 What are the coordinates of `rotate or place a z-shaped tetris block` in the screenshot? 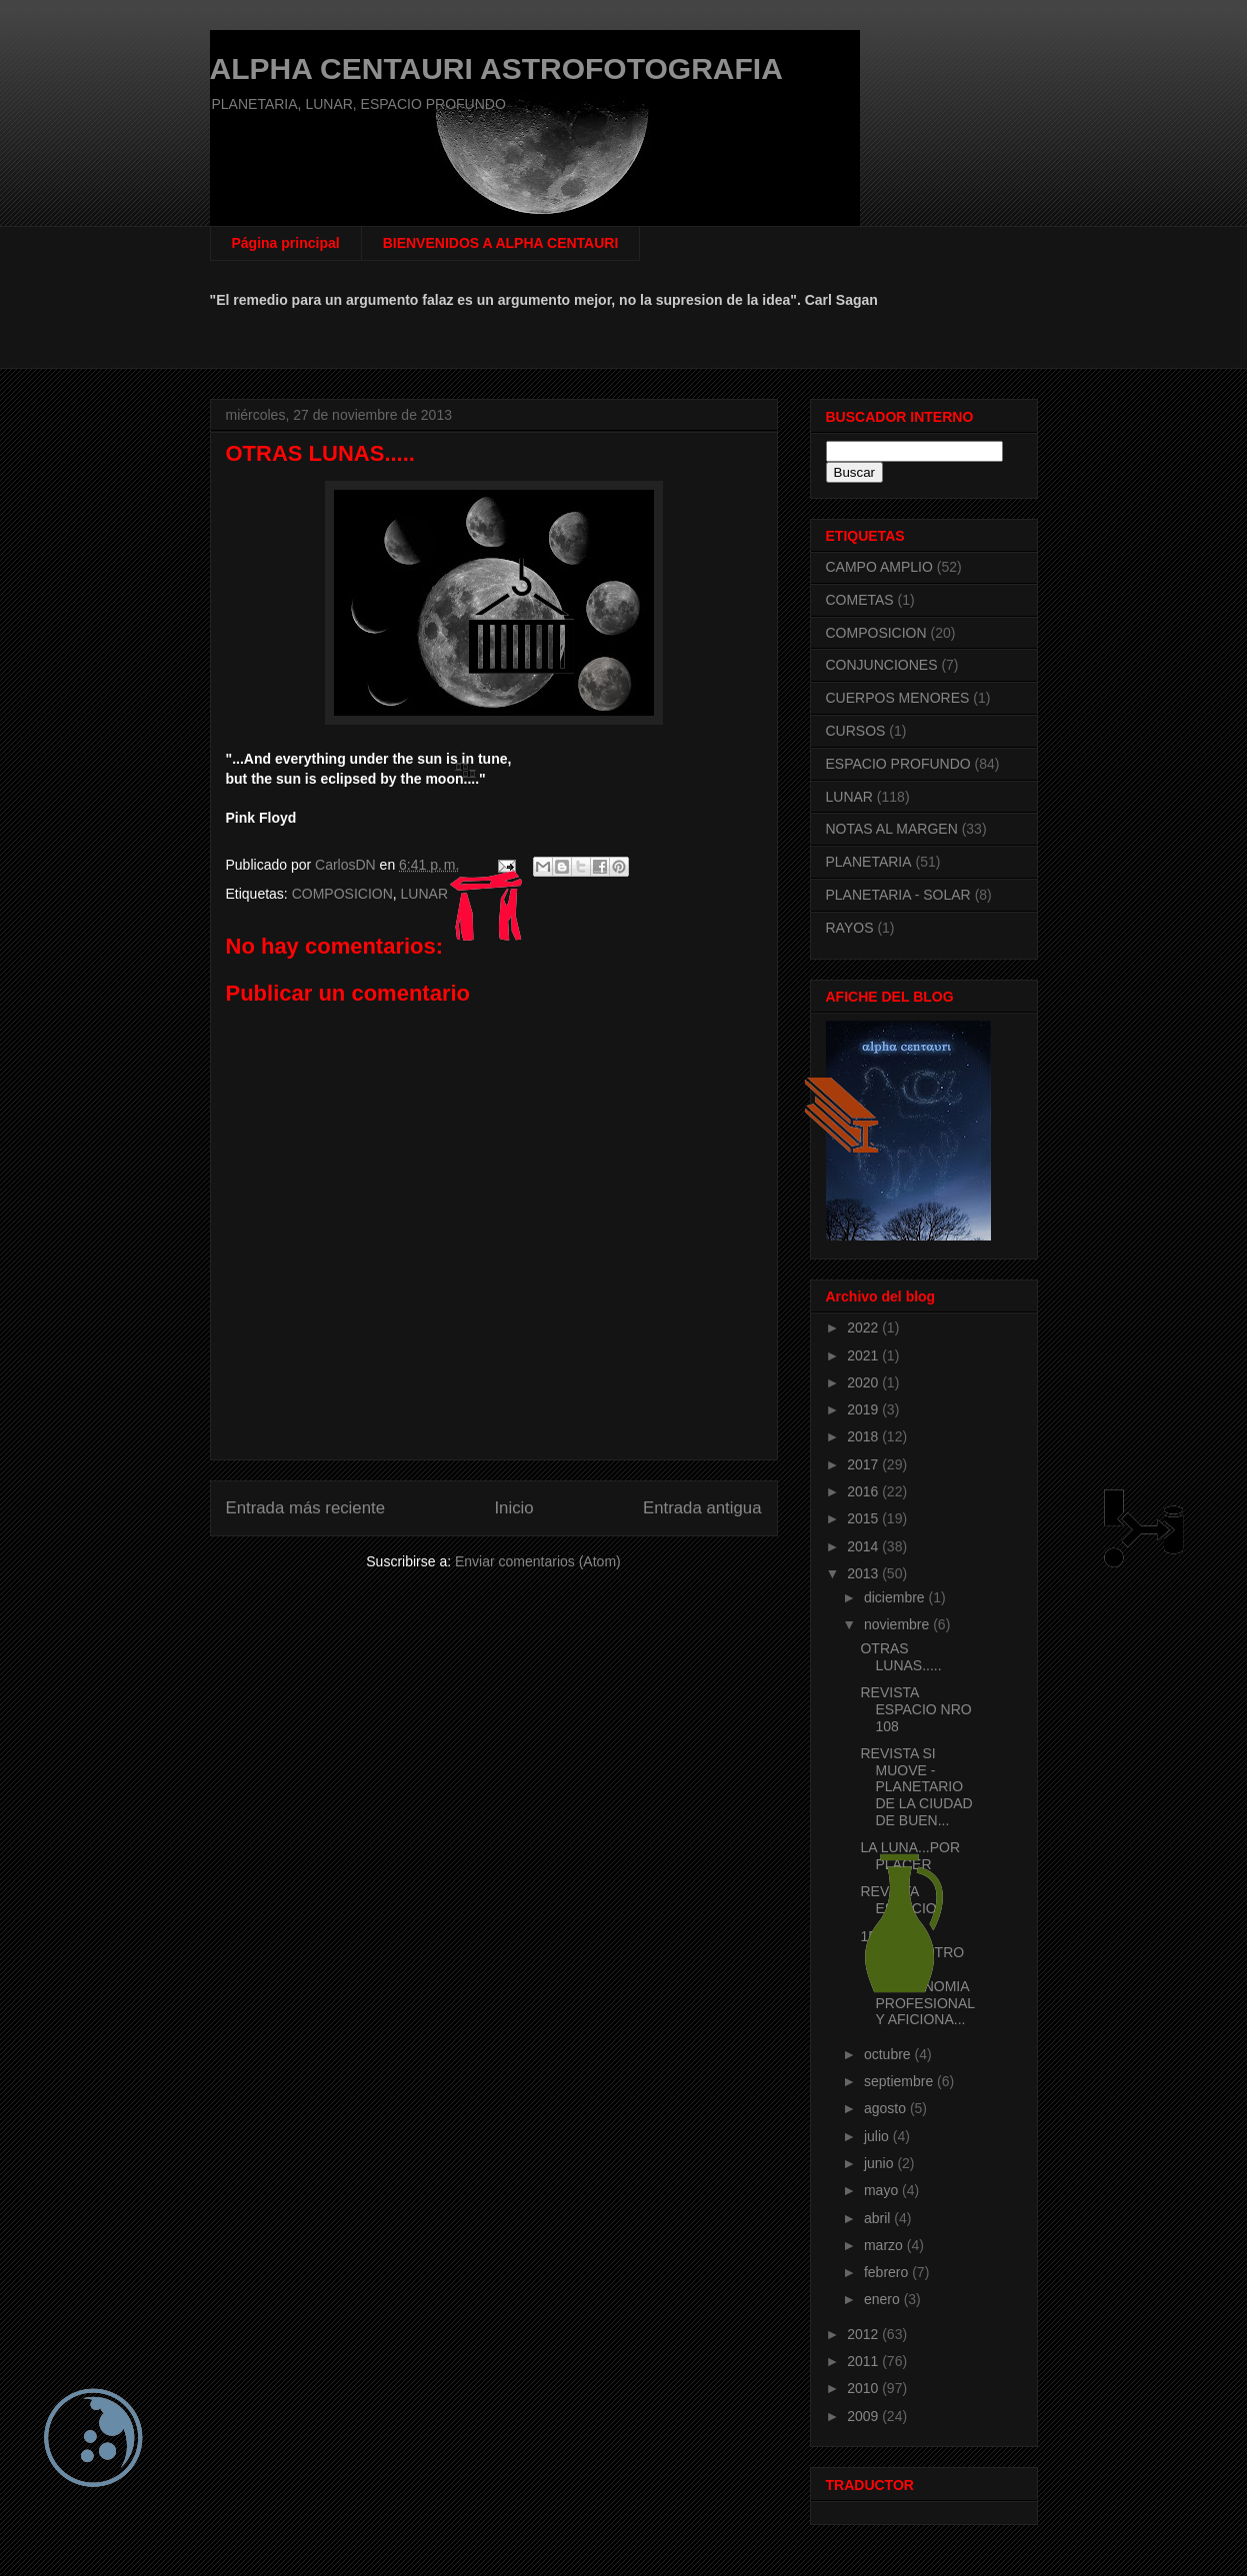 It's located at (465, 770).